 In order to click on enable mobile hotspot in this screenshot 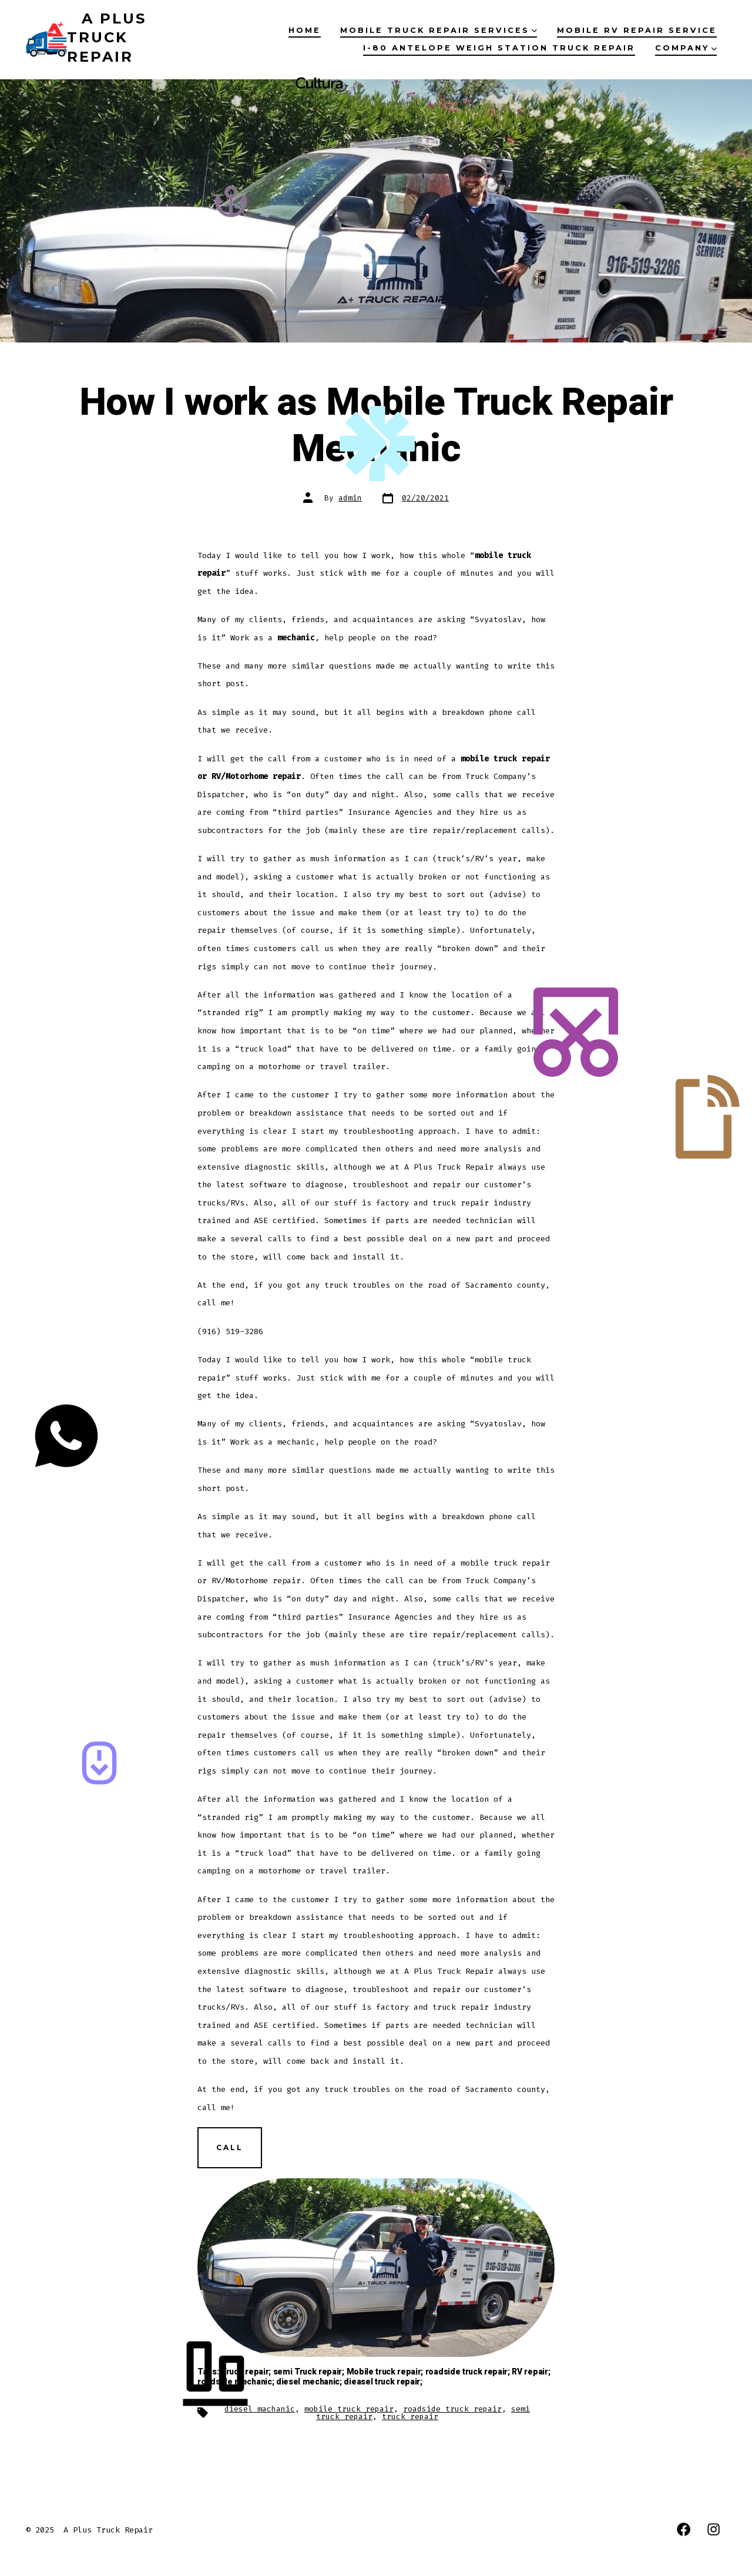, I will do `click(703, 1119)`.